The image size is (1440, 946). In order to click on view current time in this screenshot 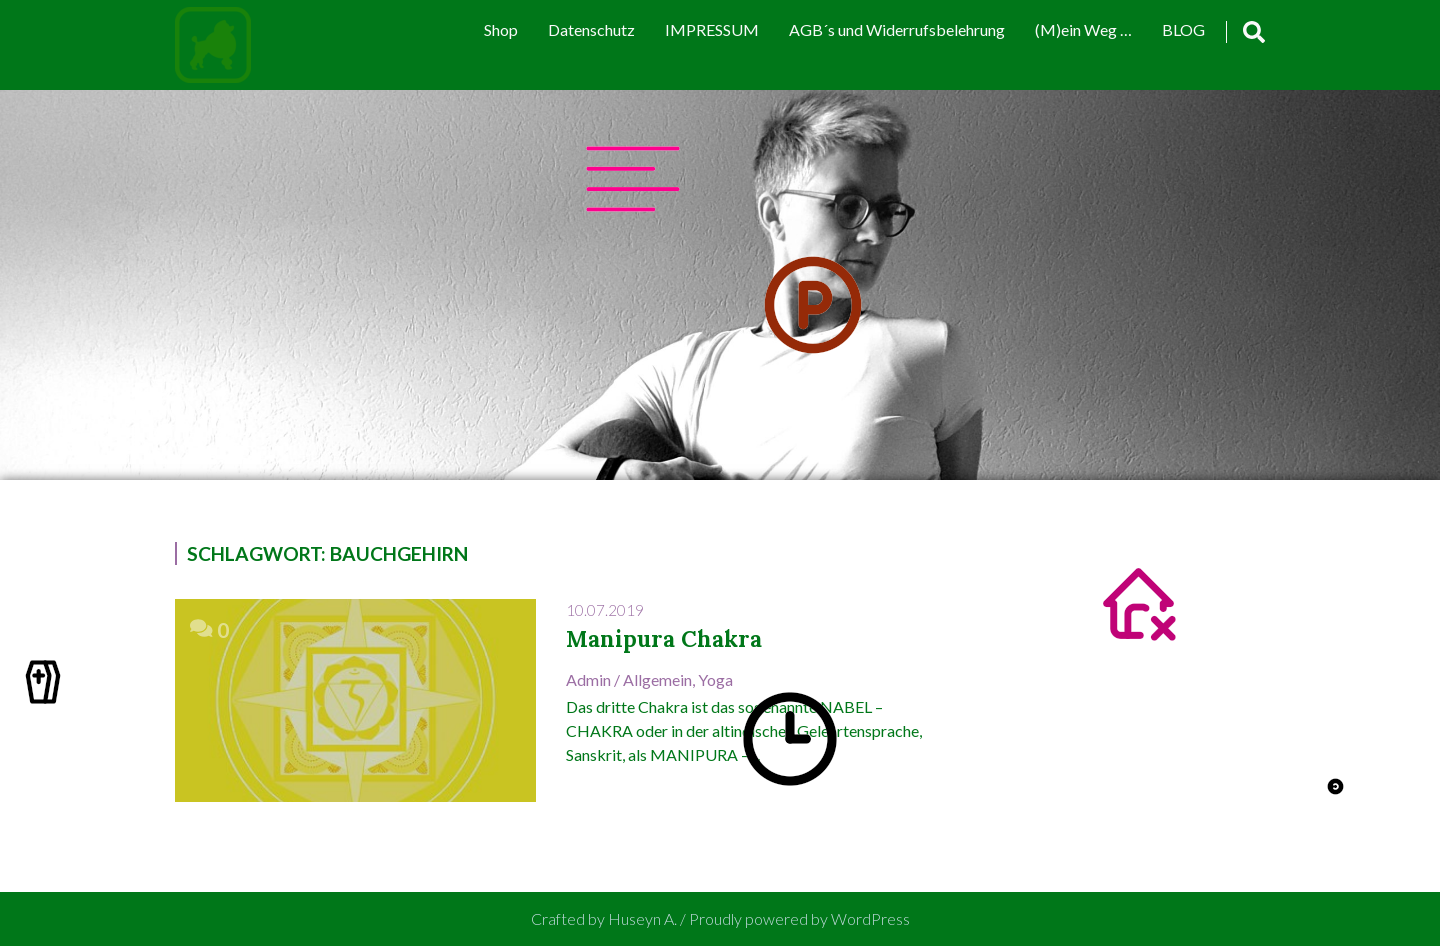, I will do `click(790, 739)`.